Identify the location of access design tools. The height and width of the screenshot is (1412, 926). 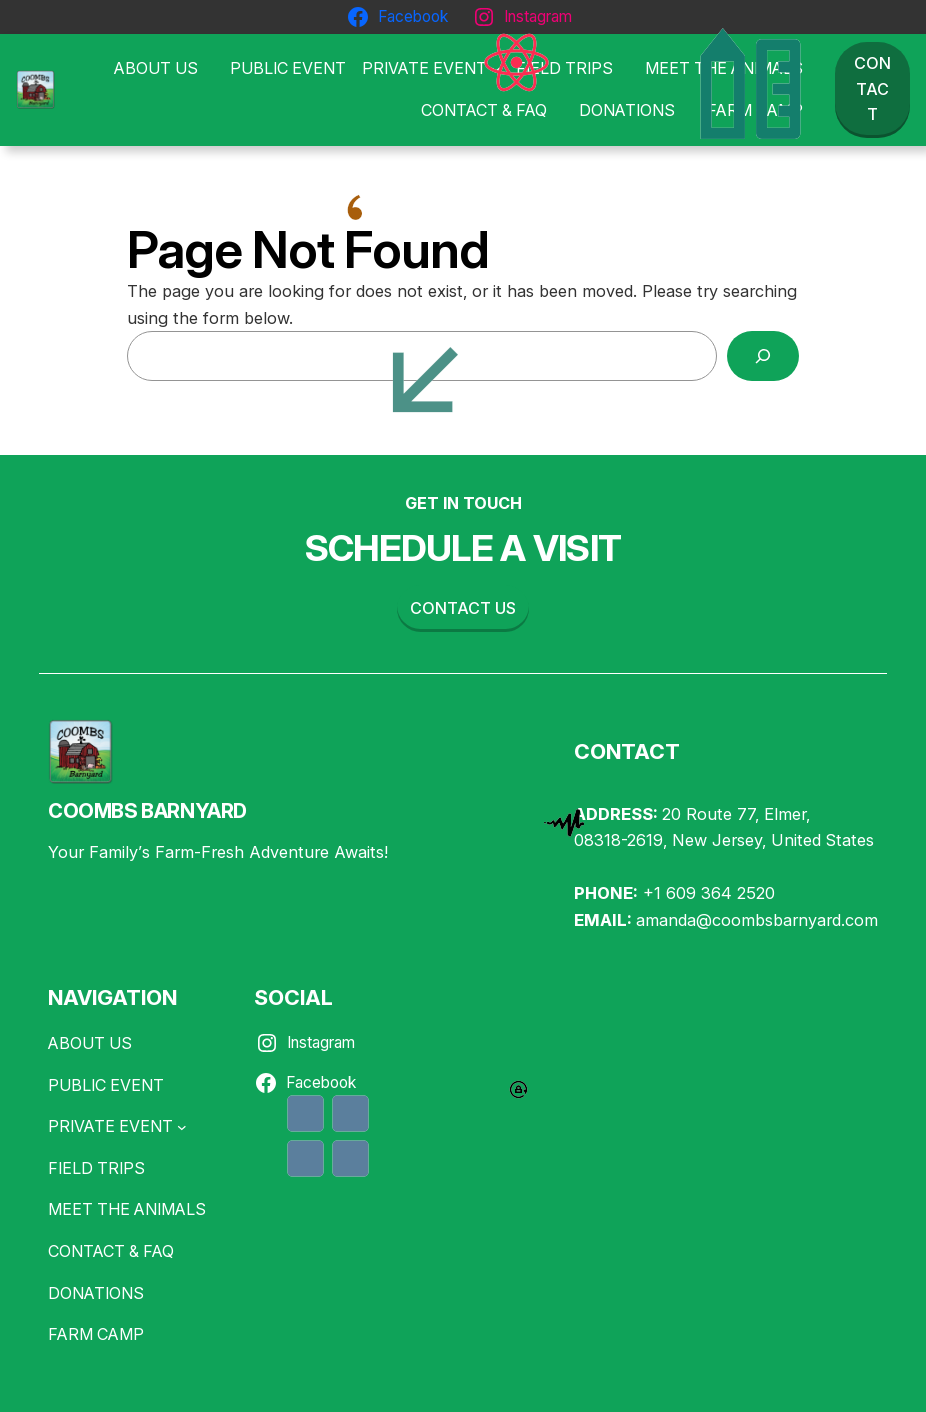
(750, 83).